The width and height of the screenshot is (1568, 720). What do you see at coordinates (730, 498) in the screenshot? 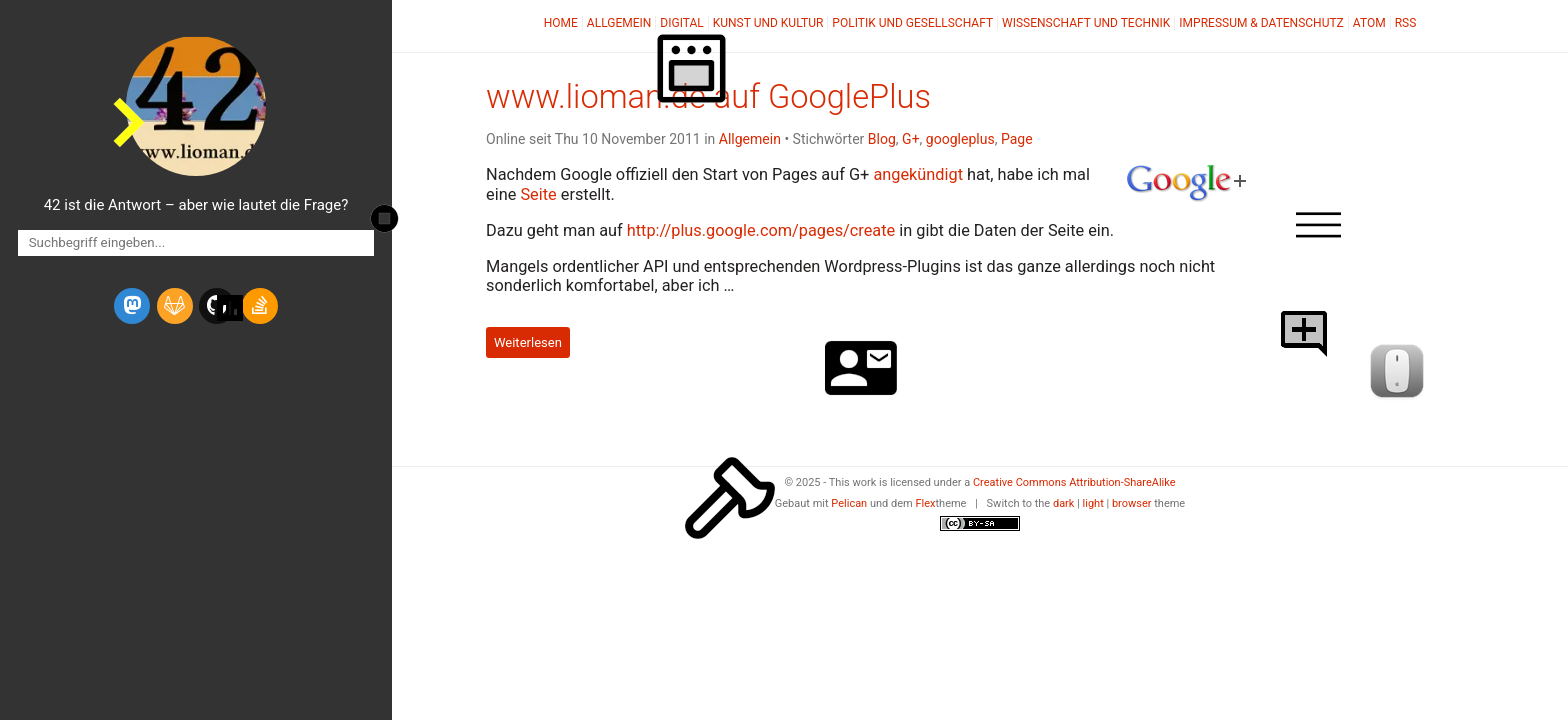
I see `access crafting or building tools` at bounding box center [730, 498].